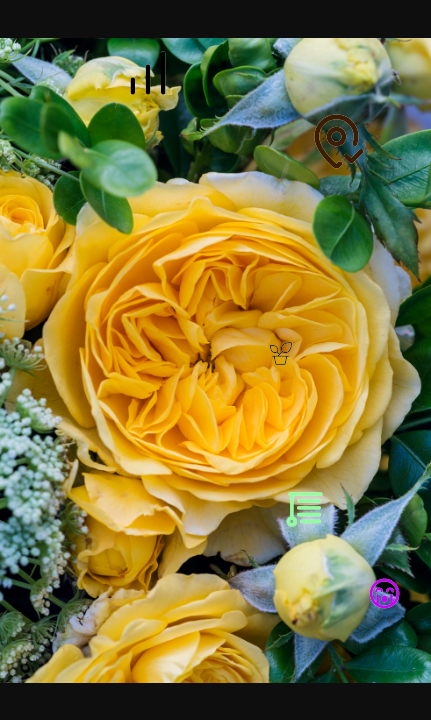 The height and width of the screenshot is (720, 431). I want to click on indicates a sad or crying emotional state, so click(384, 593).